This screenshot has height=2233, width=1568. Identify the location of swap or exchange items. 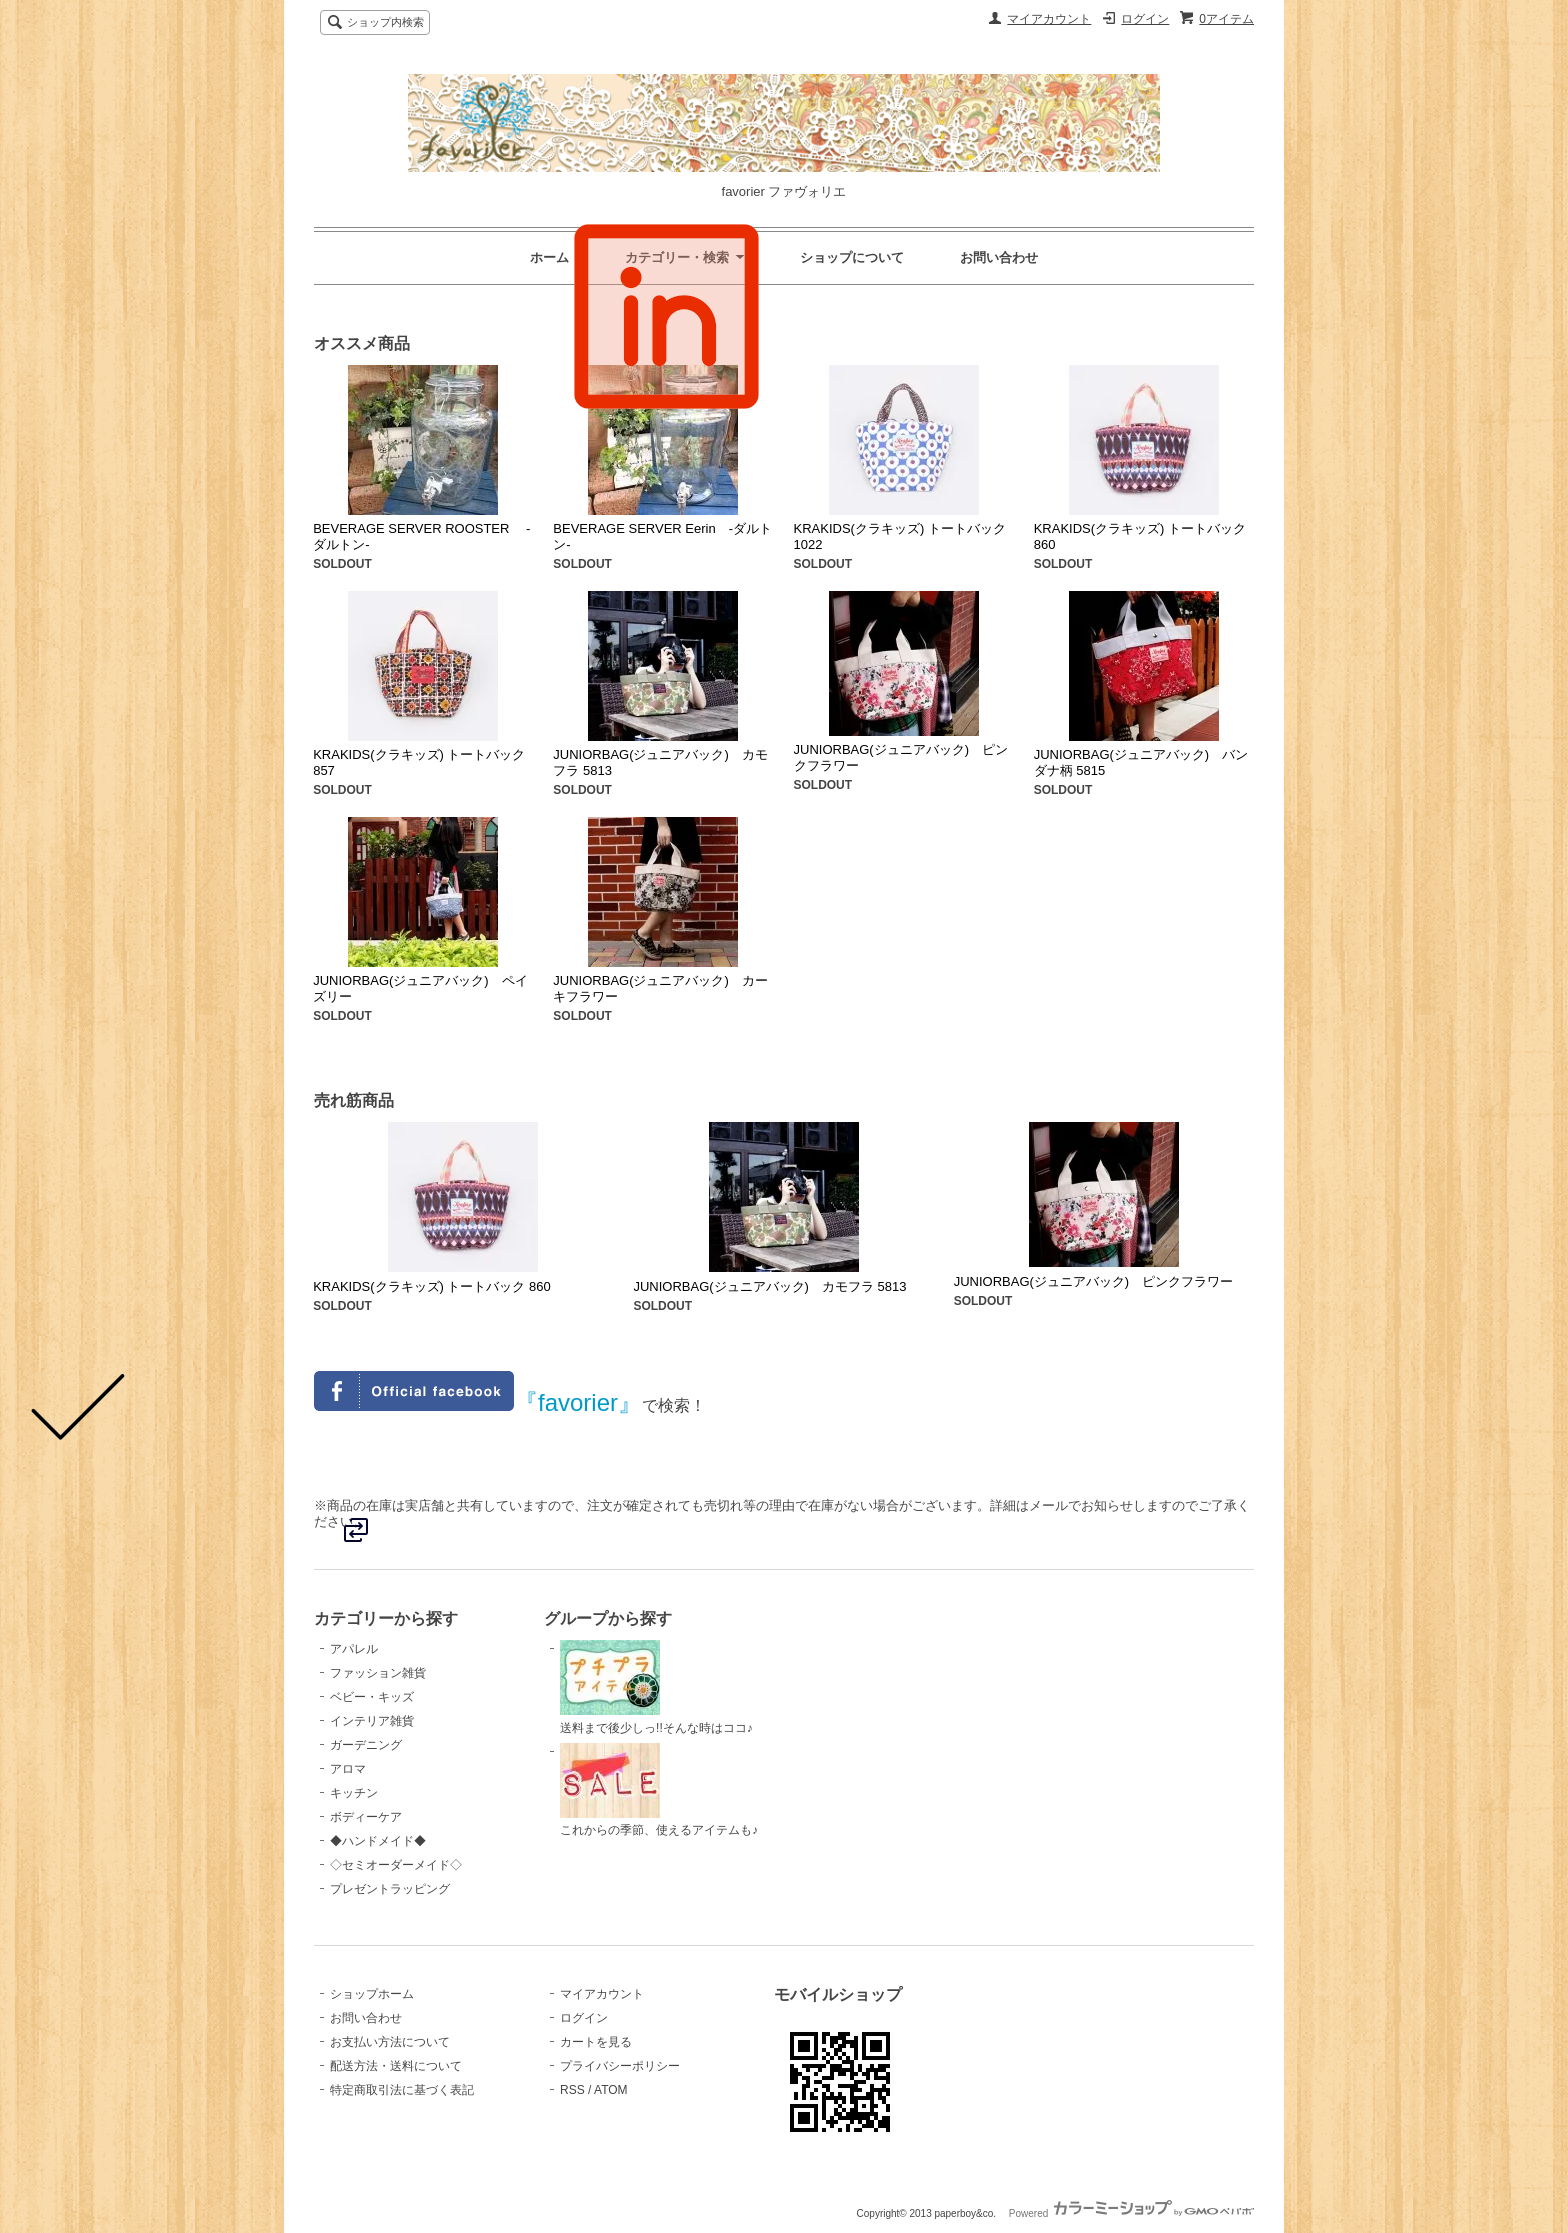
(356, 1530).